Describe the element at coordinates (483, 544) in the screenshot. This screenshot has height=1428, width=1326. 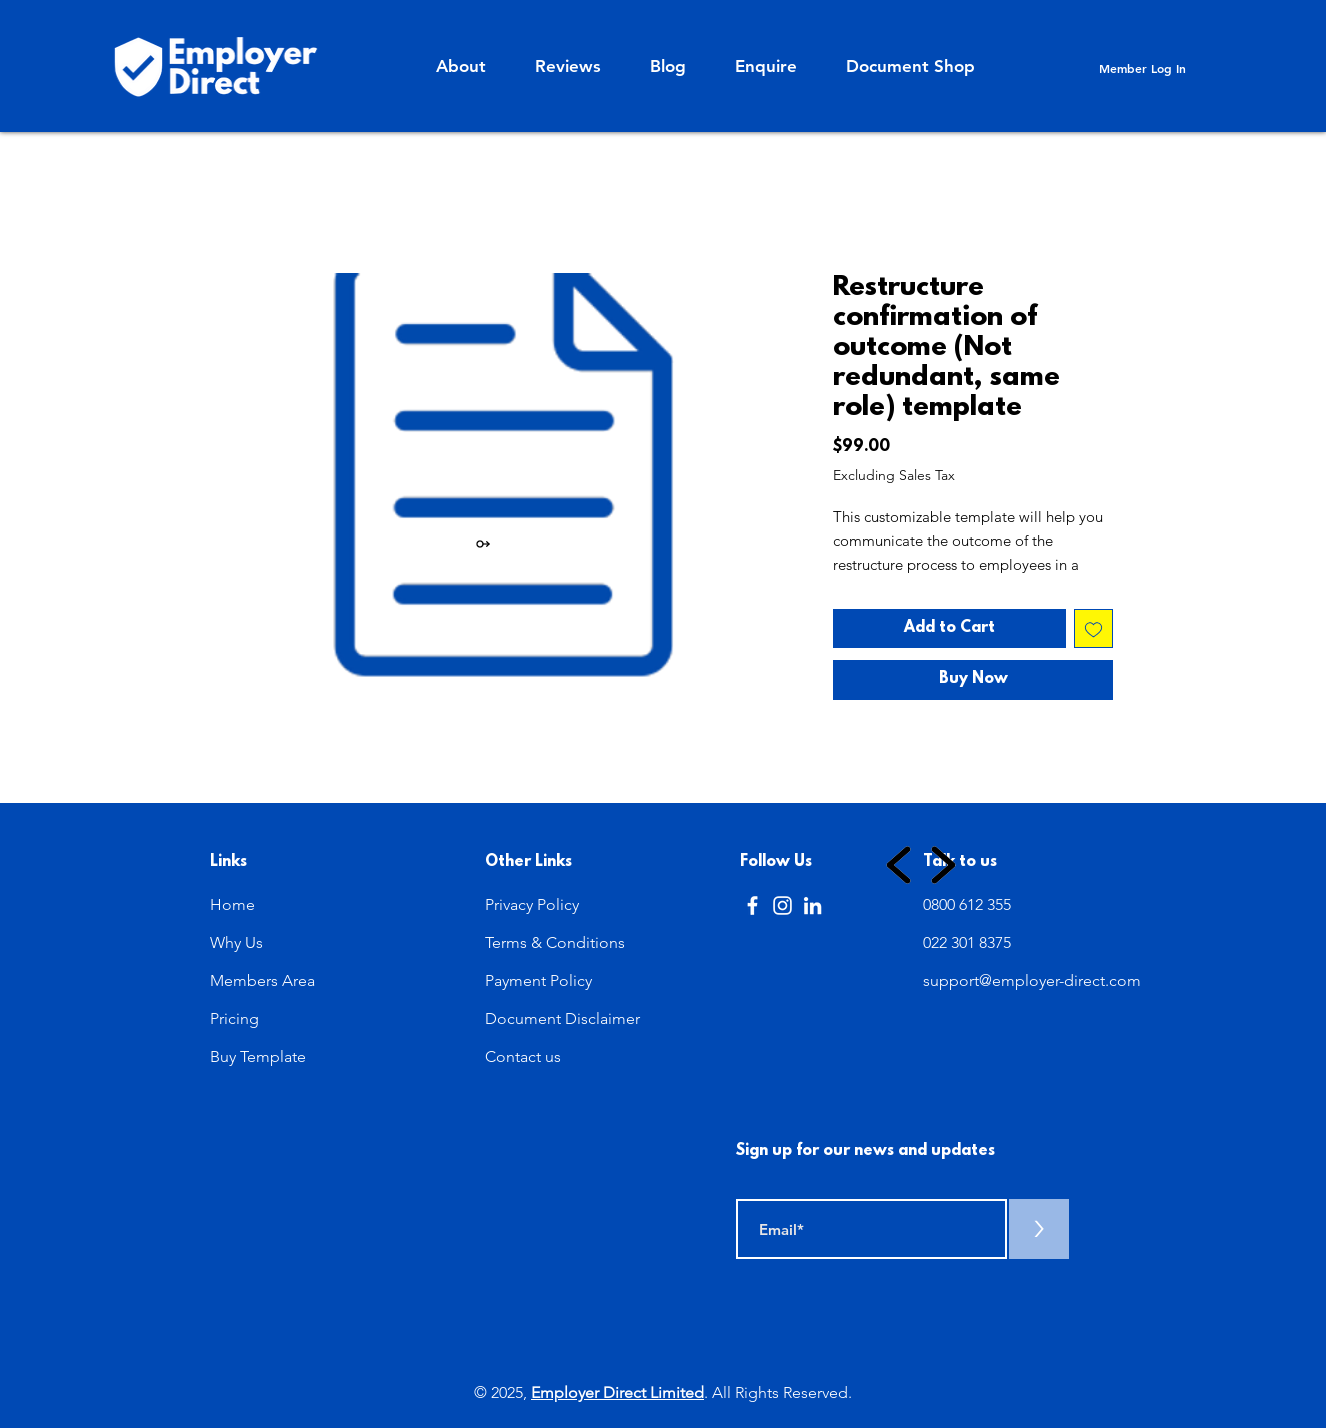
I see `swipe right to continue or proceed` at that location.